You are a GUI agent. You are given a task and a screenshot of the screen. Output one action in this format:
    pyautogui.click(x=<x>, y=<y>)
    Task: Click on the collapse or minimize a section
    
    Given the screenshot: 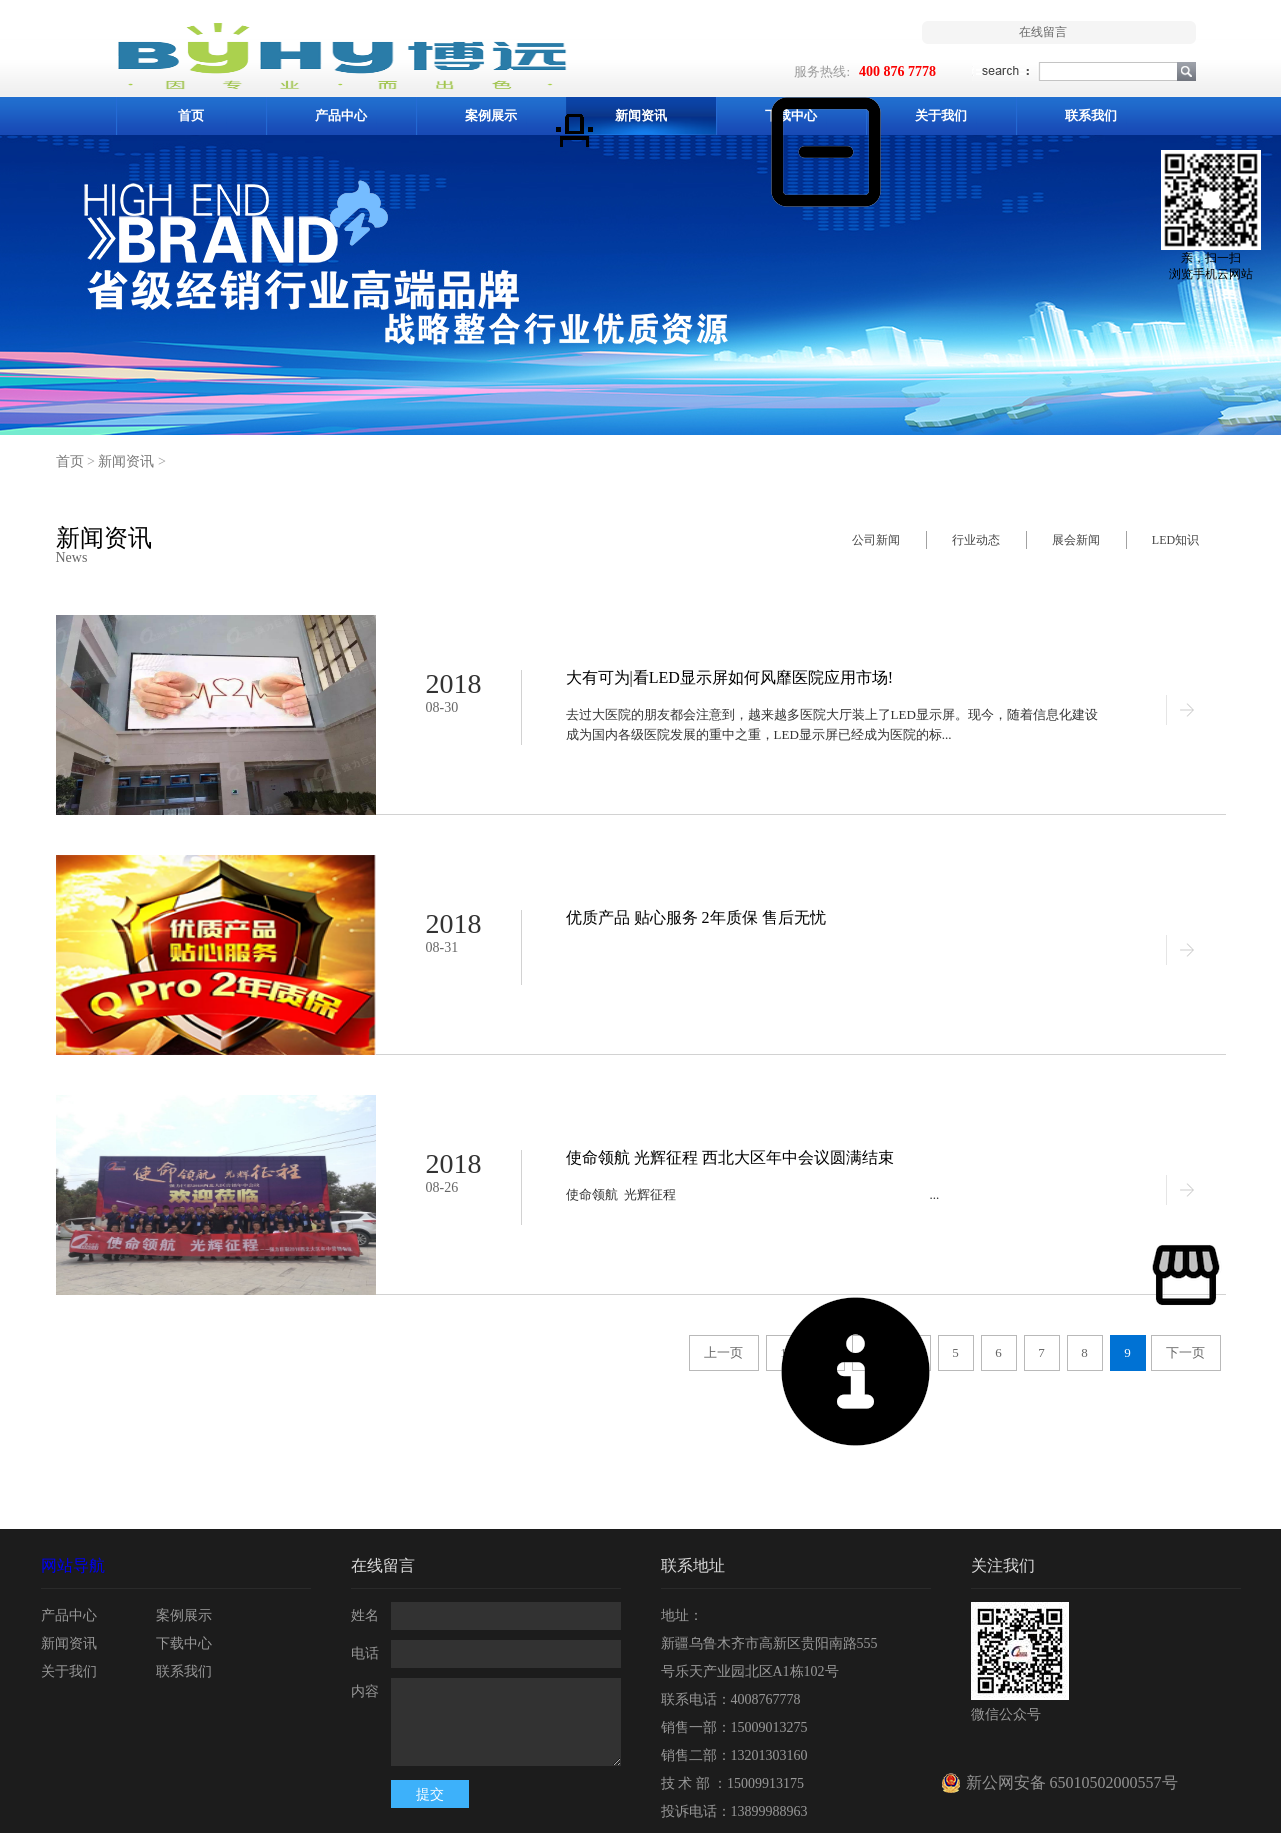 What is the action you would take?
    pyautogui.click(x=826, y=152)
    